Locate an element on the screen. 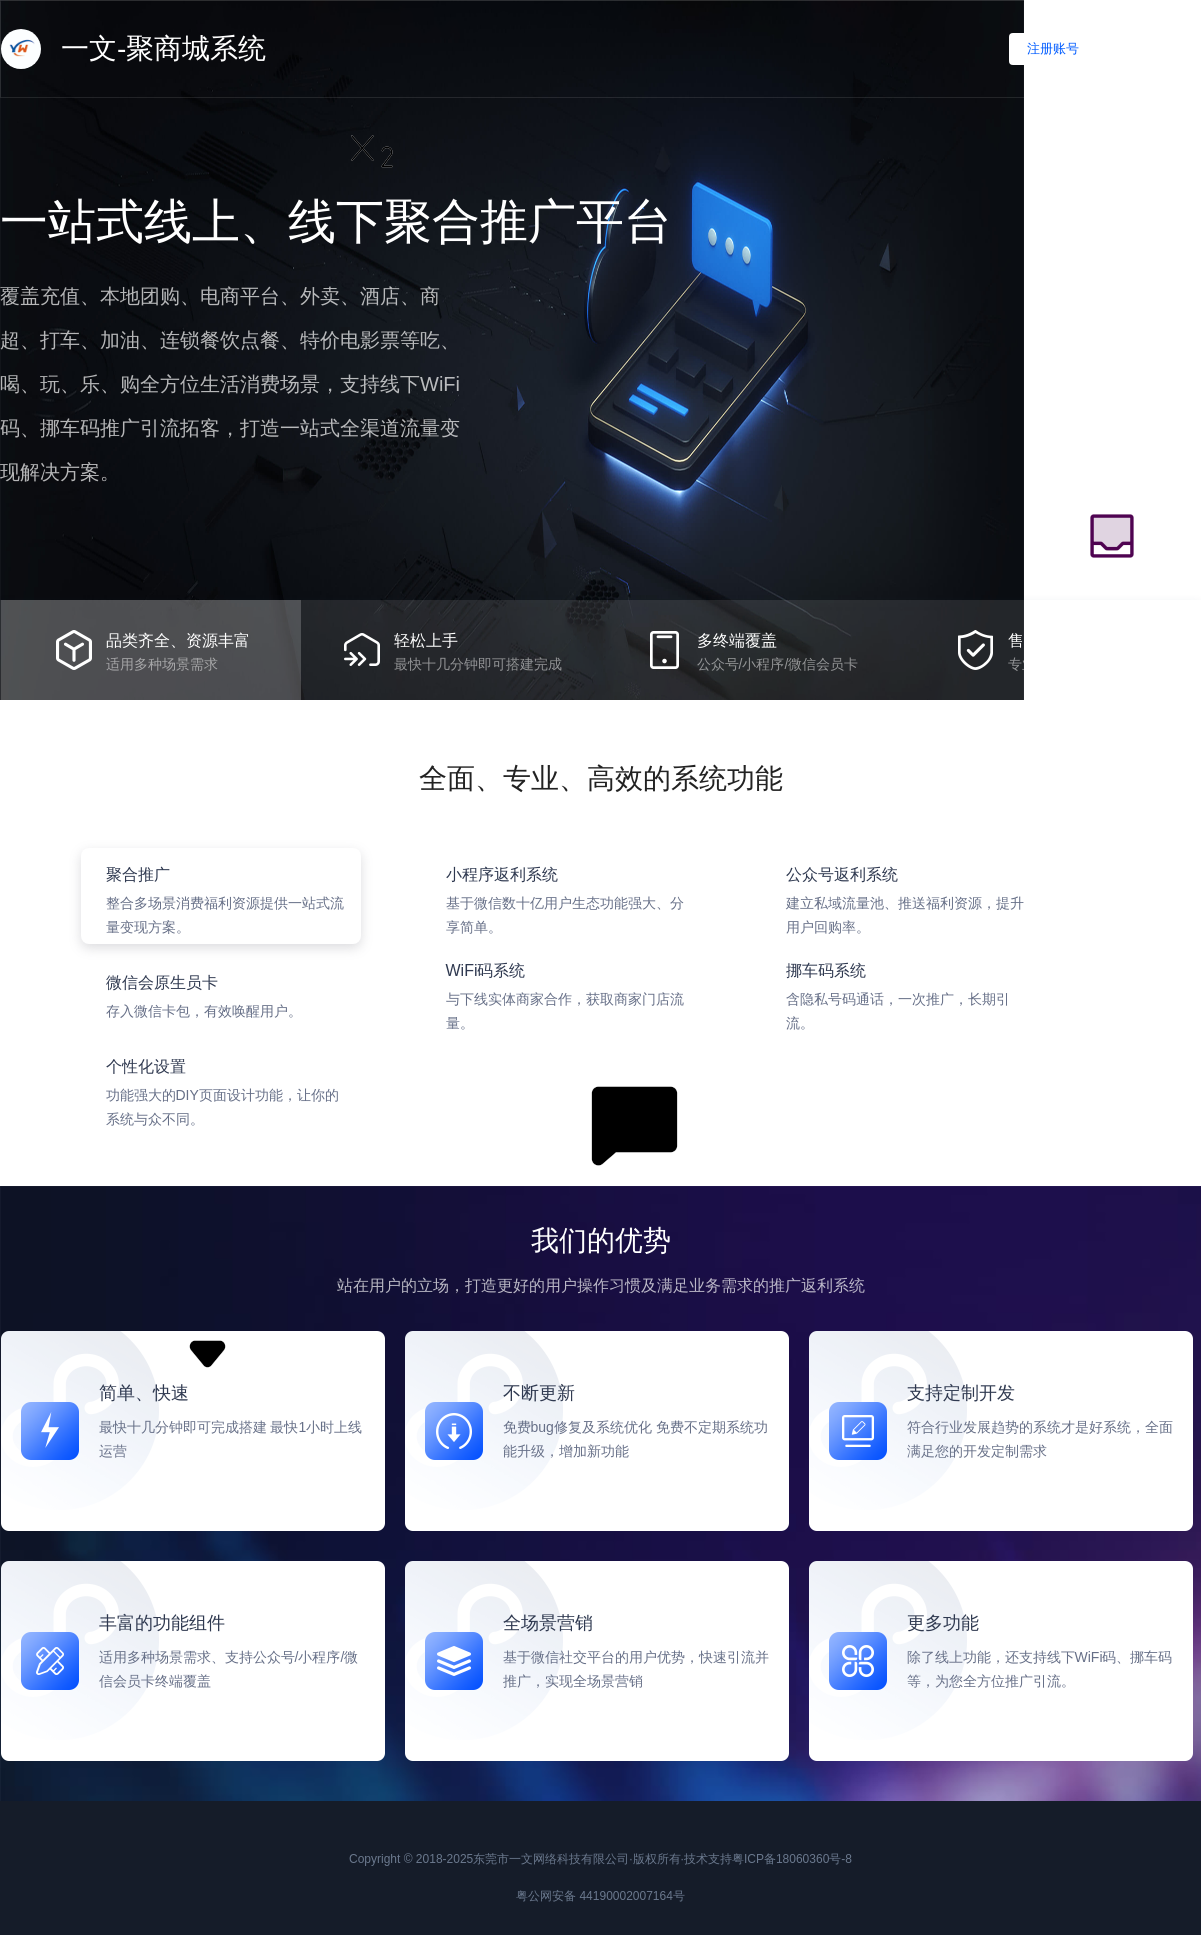 The image size is (1201, 1935). open chat or messaging is located at coordinates (634, 1119).